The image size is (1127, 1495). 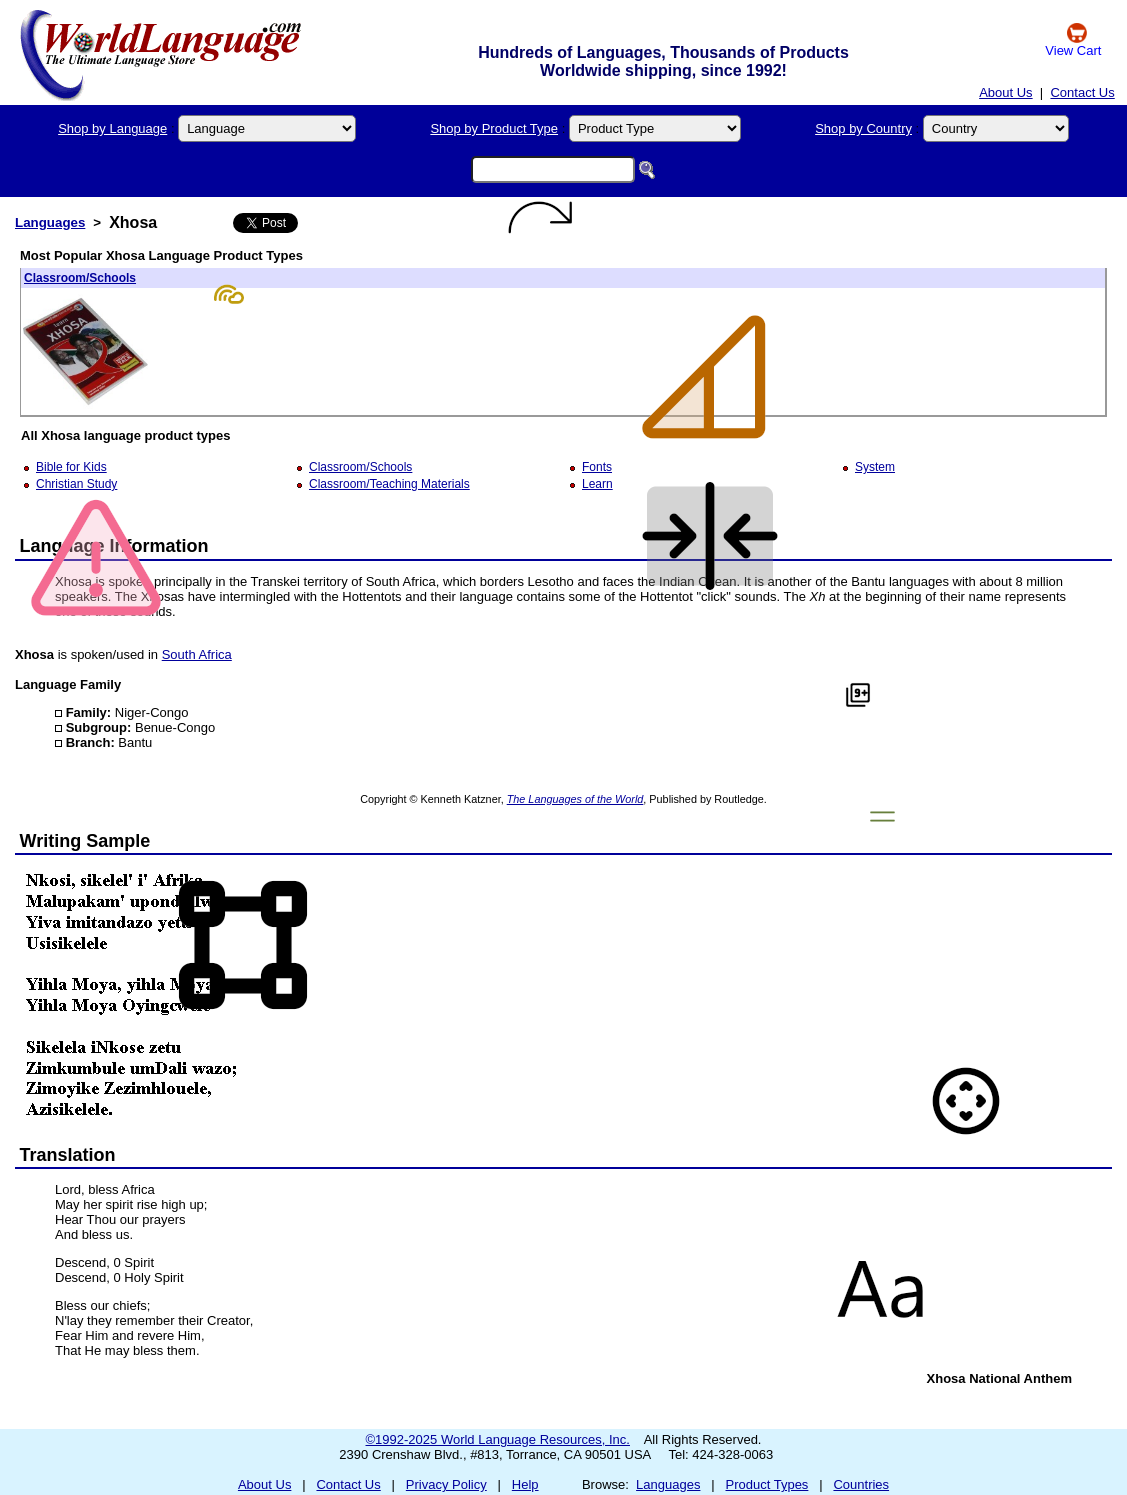 I want to click on indicates a warning or caution state, so click(x=96, y=560).